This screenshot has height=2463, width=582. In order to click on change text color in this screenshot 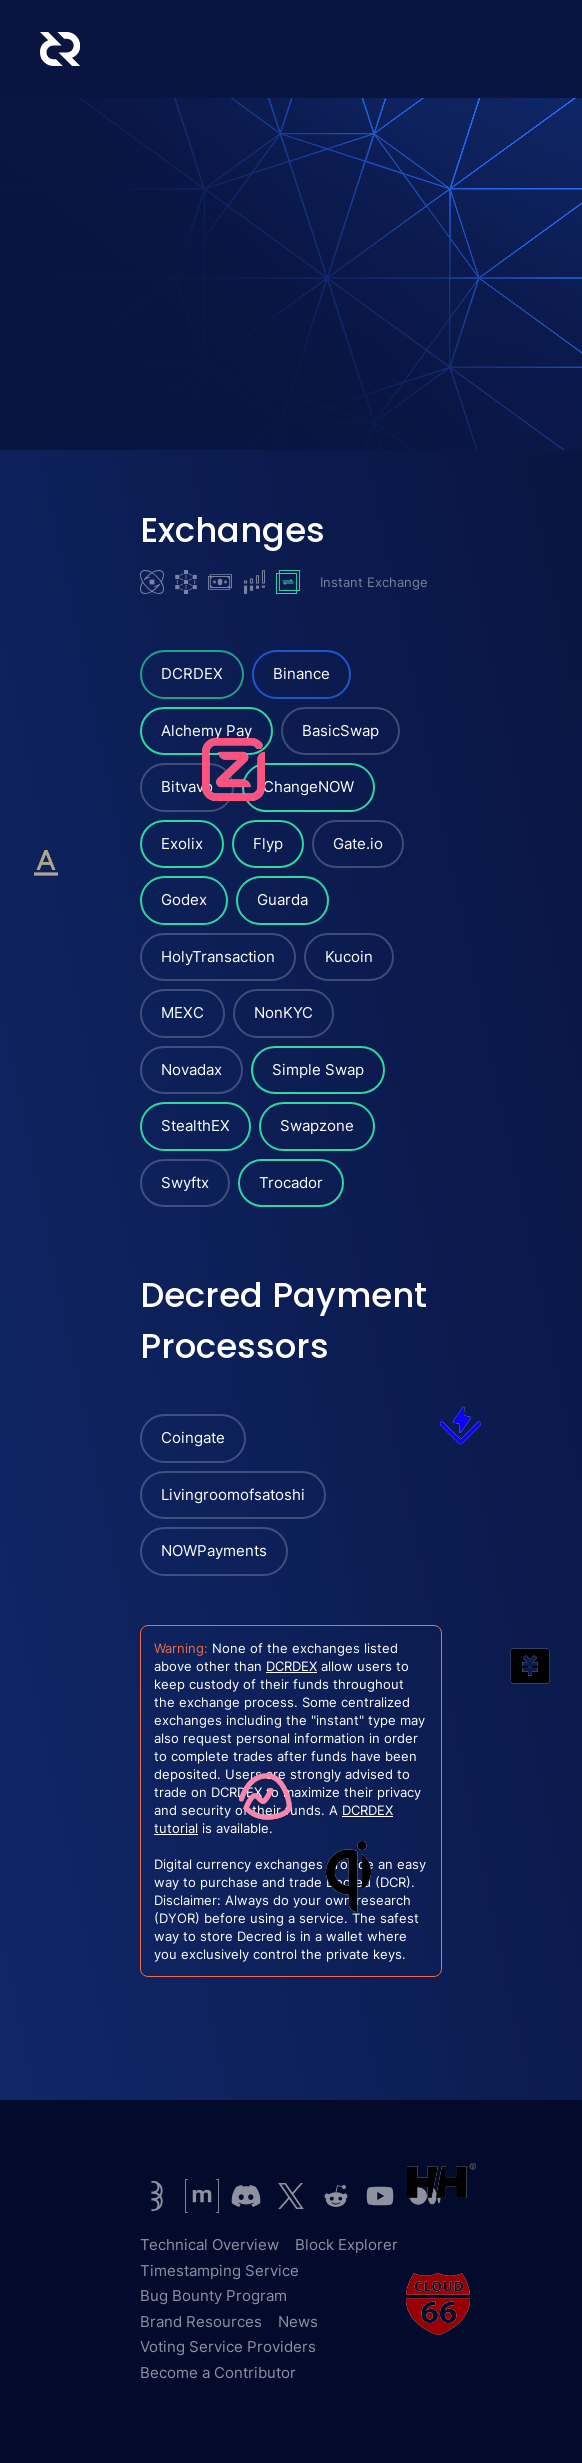, I will do `click(46, 862)`.